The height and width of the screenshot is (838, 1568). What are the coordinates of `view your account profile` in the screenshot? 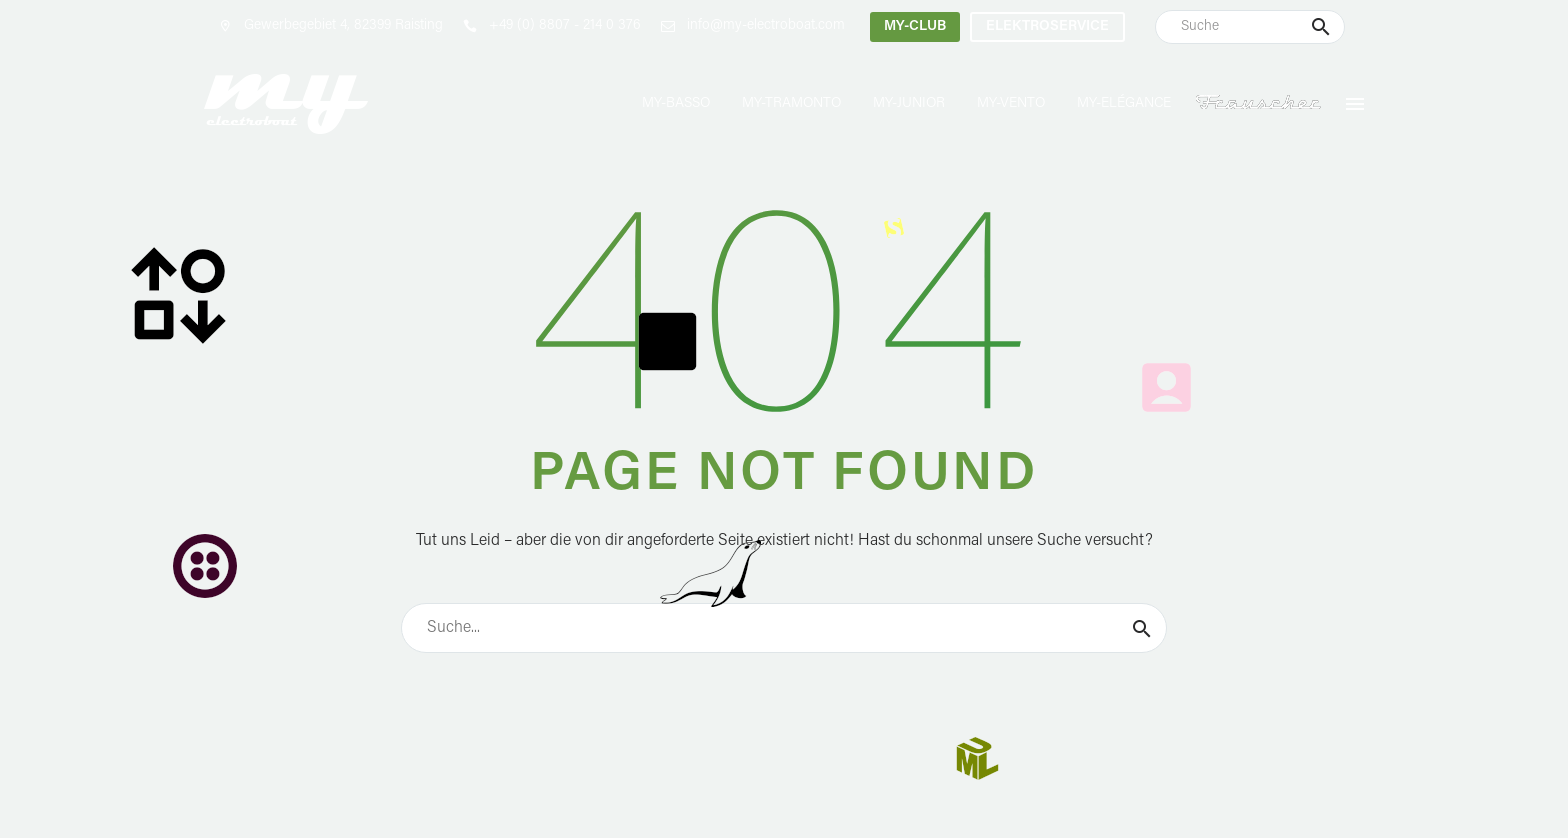 It's located at (1166, 387).